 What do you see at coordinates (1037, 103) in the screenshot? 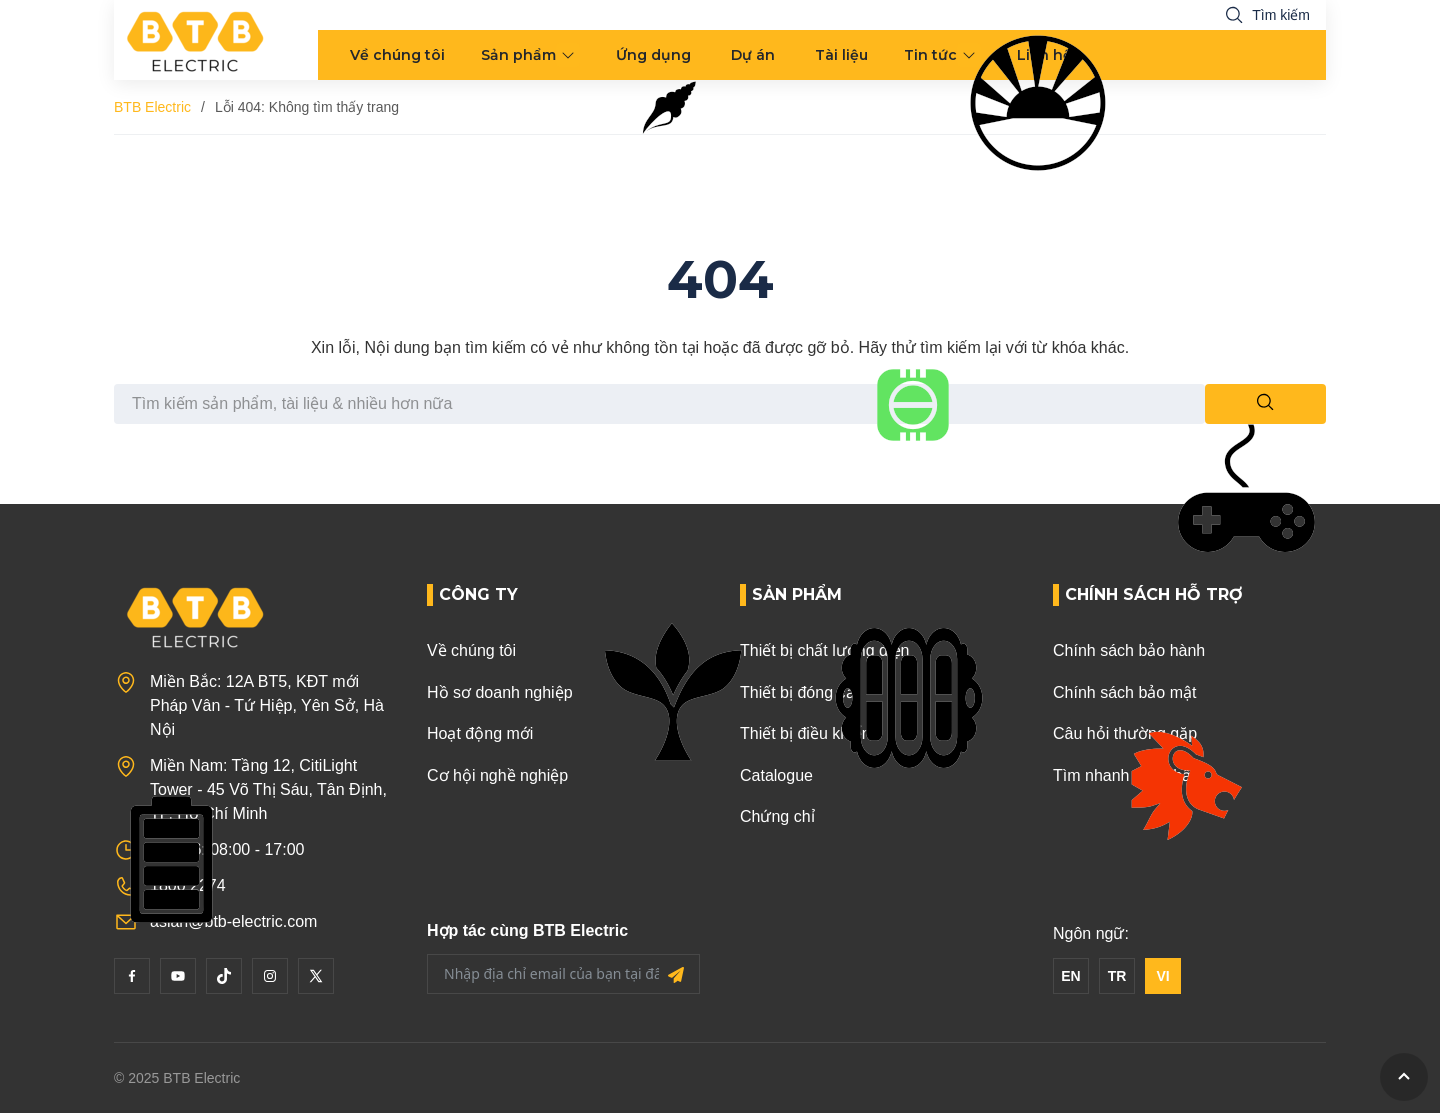
I see `indicates morning or sunrise time setting` at bounding box center [1037, 103].